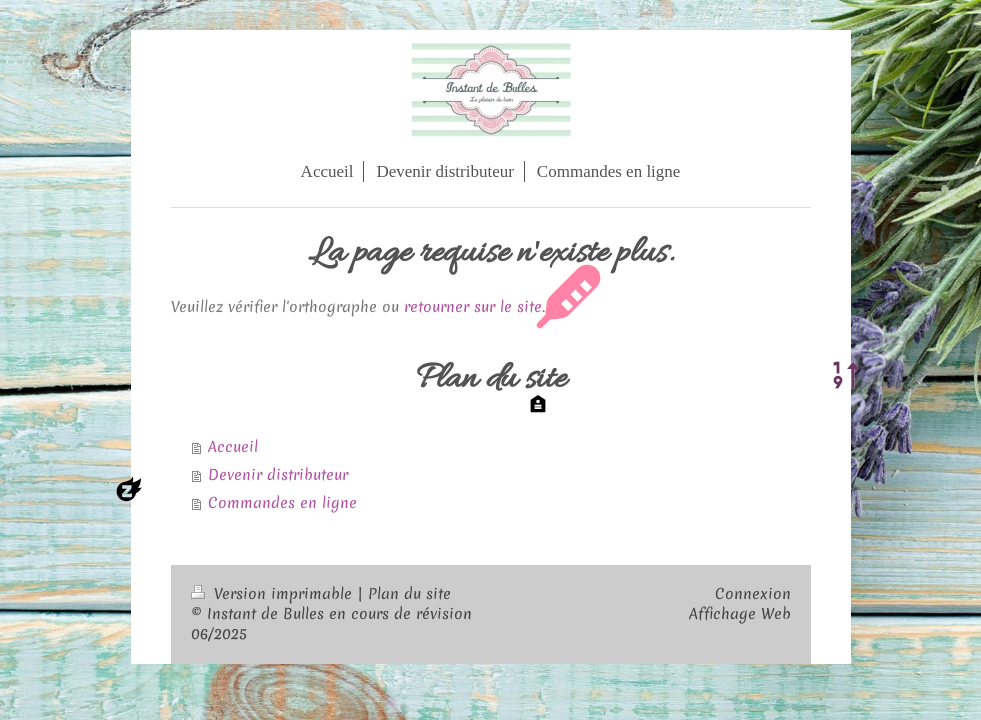 The image size is (981, 720). I want to click on visit ZCOOL design community, so click(129, 489).